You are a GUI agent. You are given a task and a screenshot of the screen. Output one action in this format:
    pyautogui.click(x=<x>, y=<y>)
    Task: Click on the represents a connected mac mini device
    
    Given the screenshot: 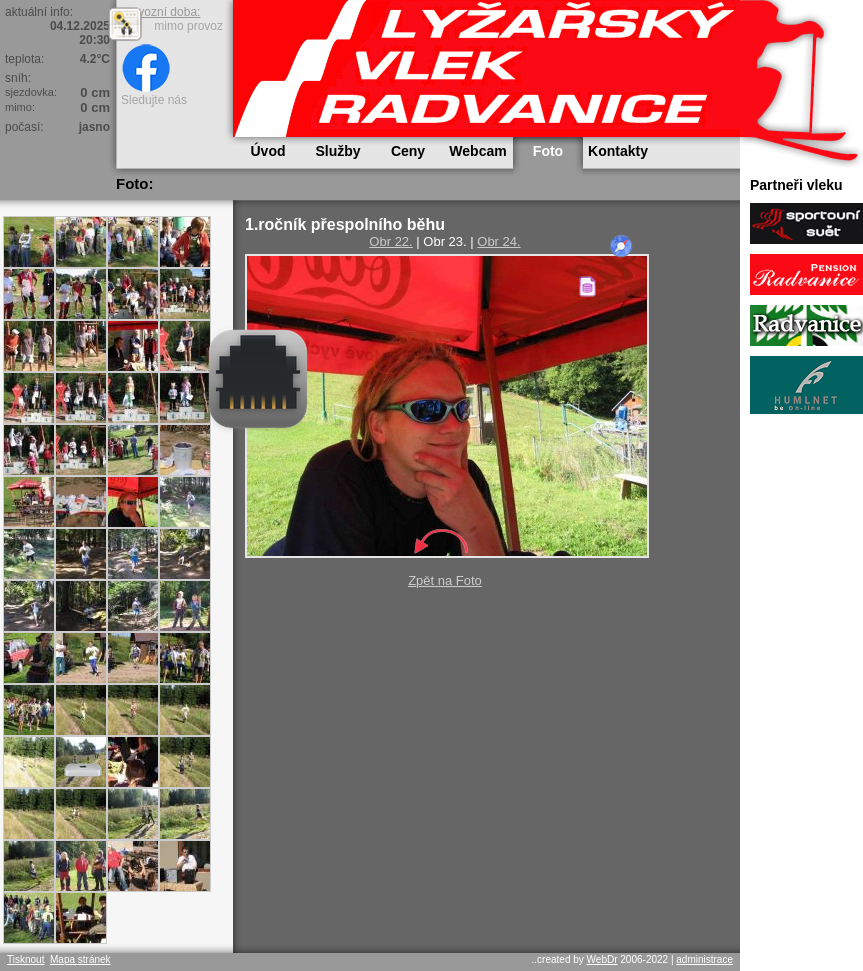 What is the action you would take?
    pyautogui.click(x=83, y=770)
    